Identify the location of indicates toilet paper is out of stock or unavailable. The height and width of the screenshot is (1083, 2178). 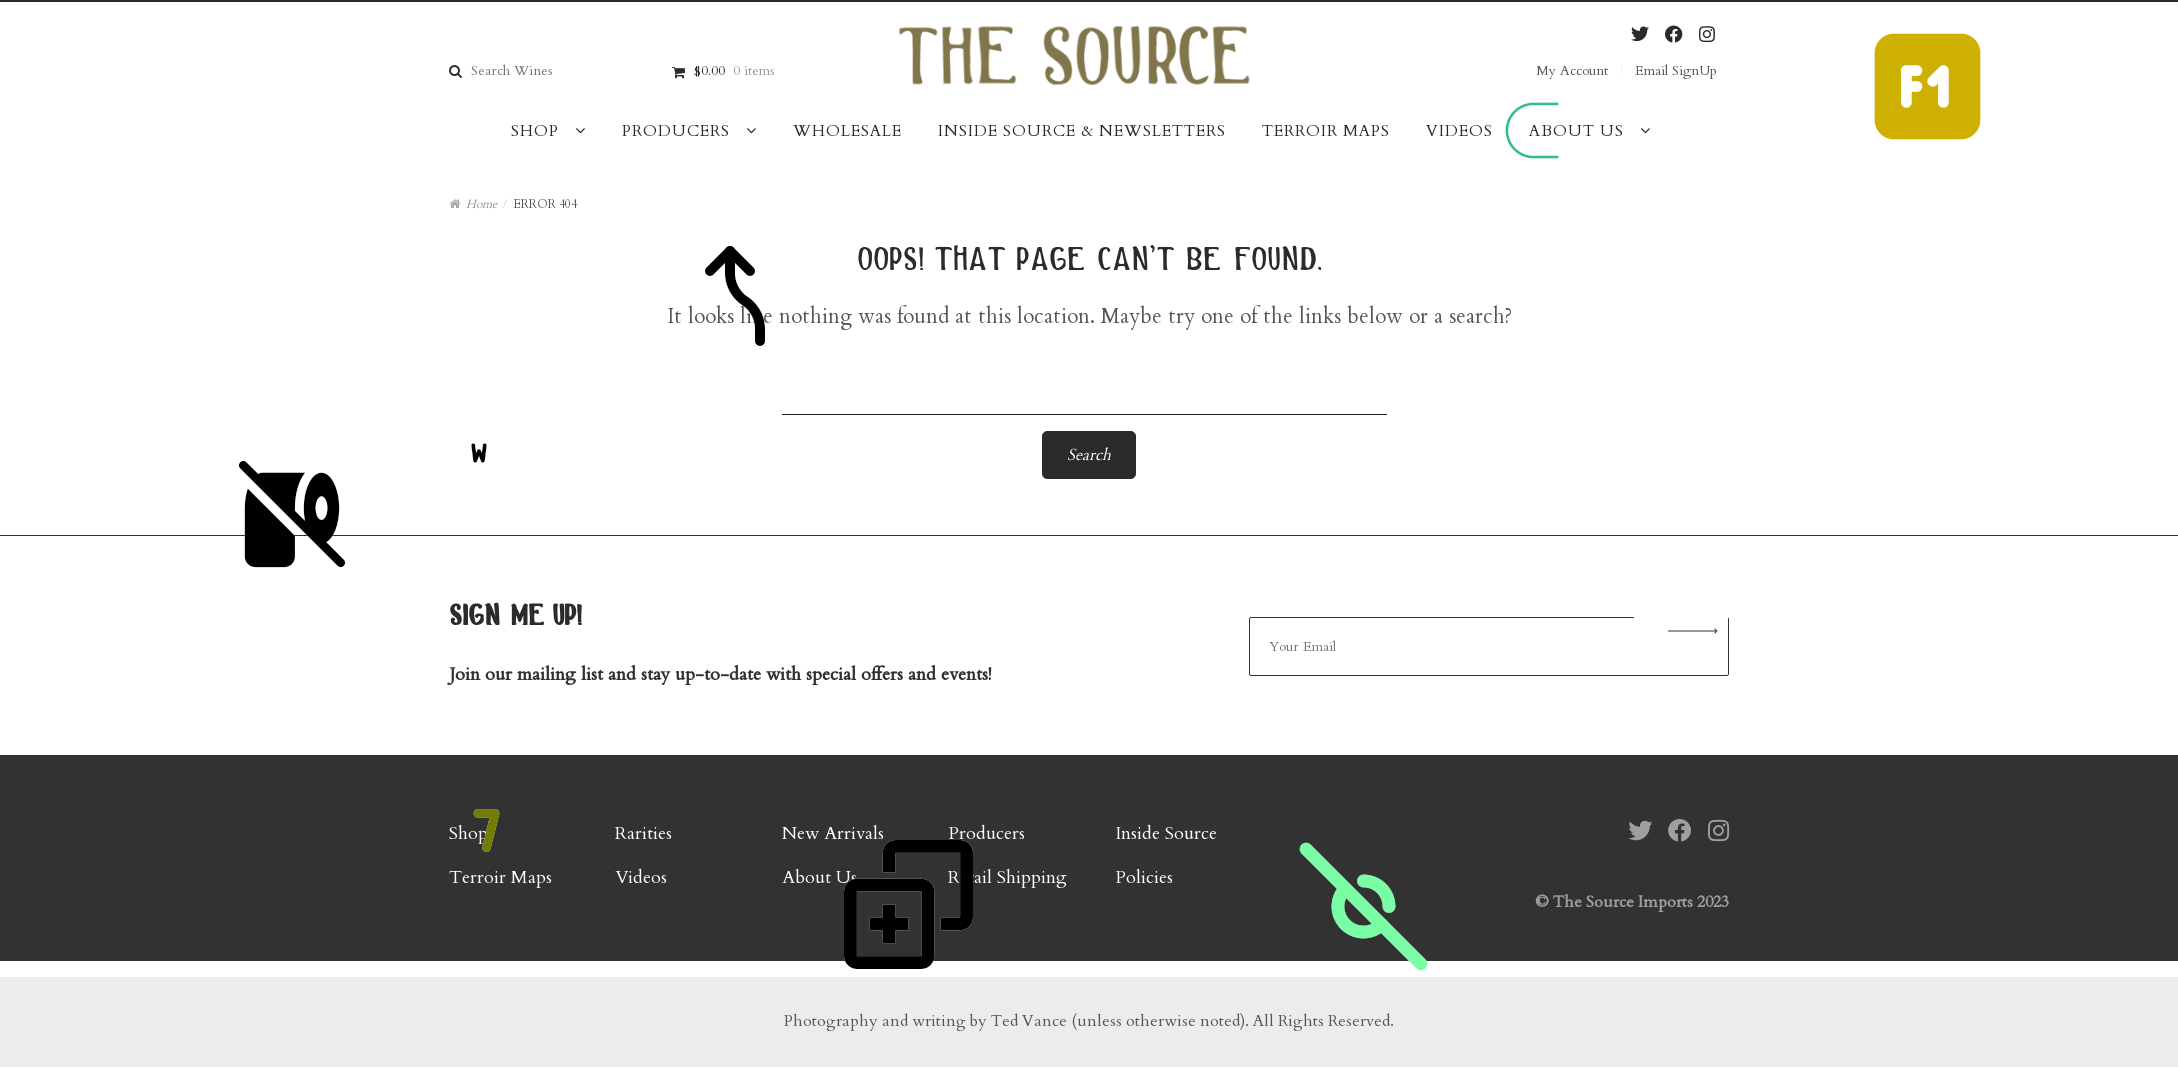
(292, 514).